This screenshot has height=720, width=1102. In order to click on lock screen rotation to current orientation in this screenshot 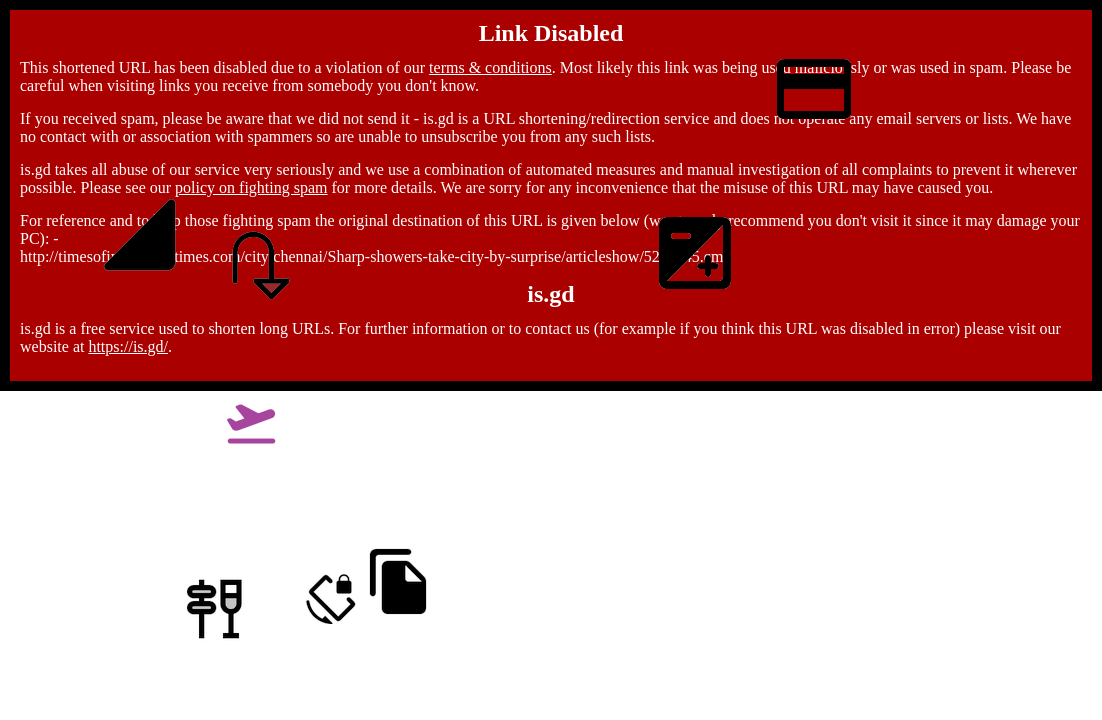, I will do `click(332, 598)`.